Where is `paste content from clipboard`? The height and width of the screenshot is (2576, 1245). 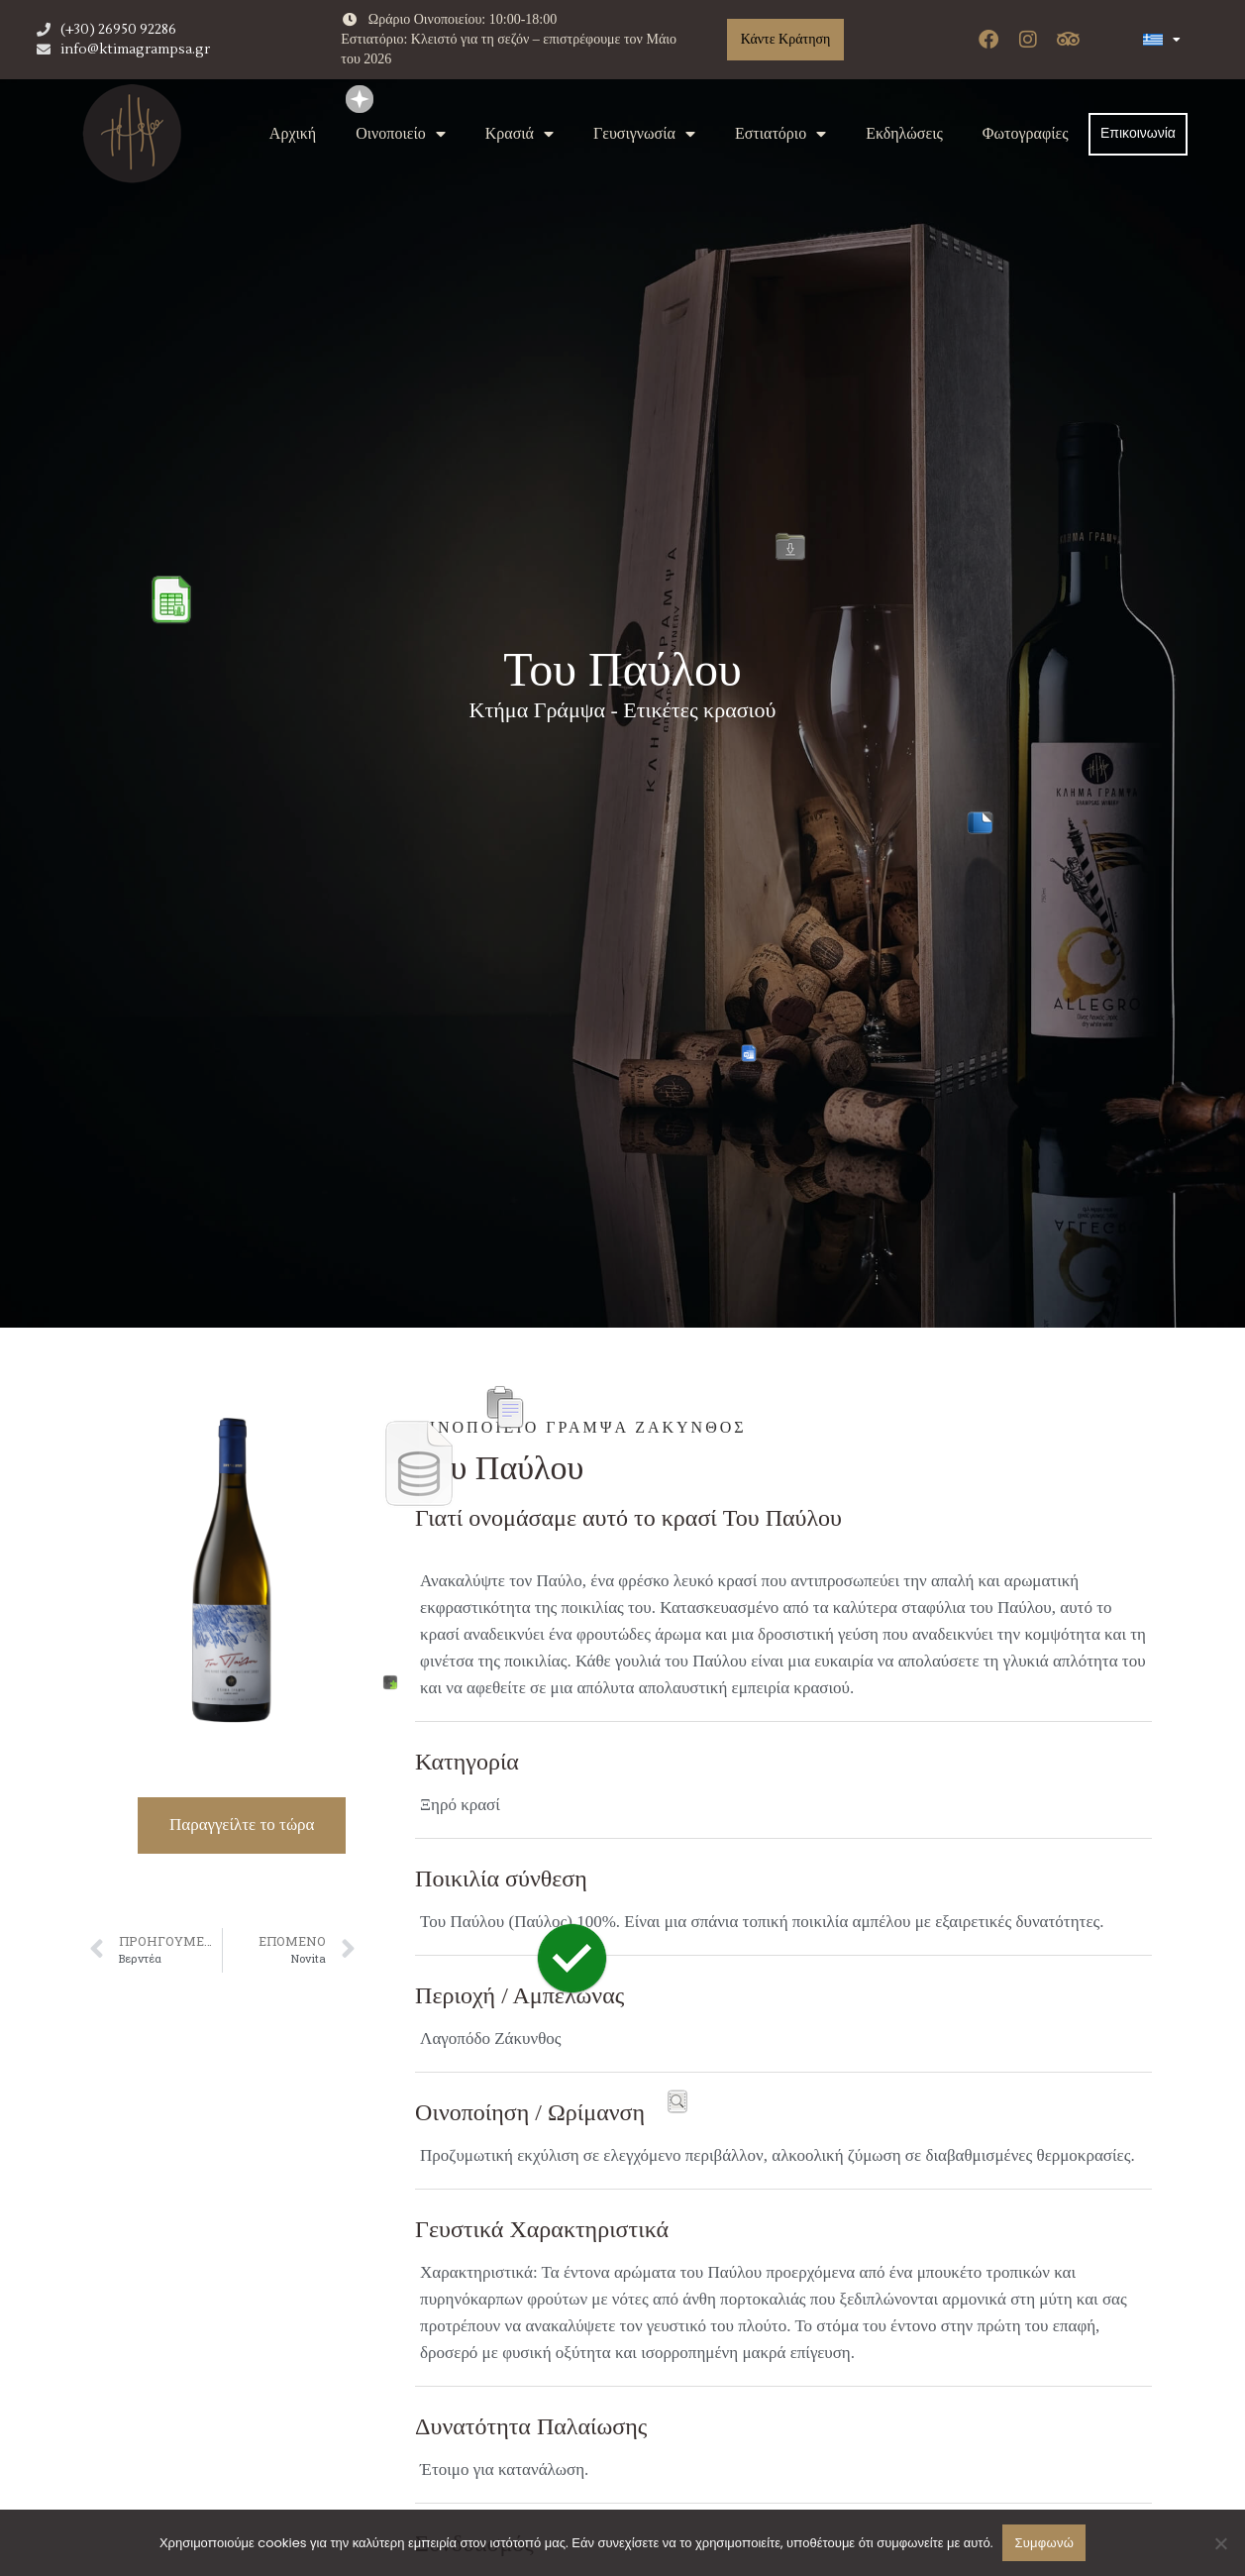 paste content from clipboard is located at coordinates (505, 1407).